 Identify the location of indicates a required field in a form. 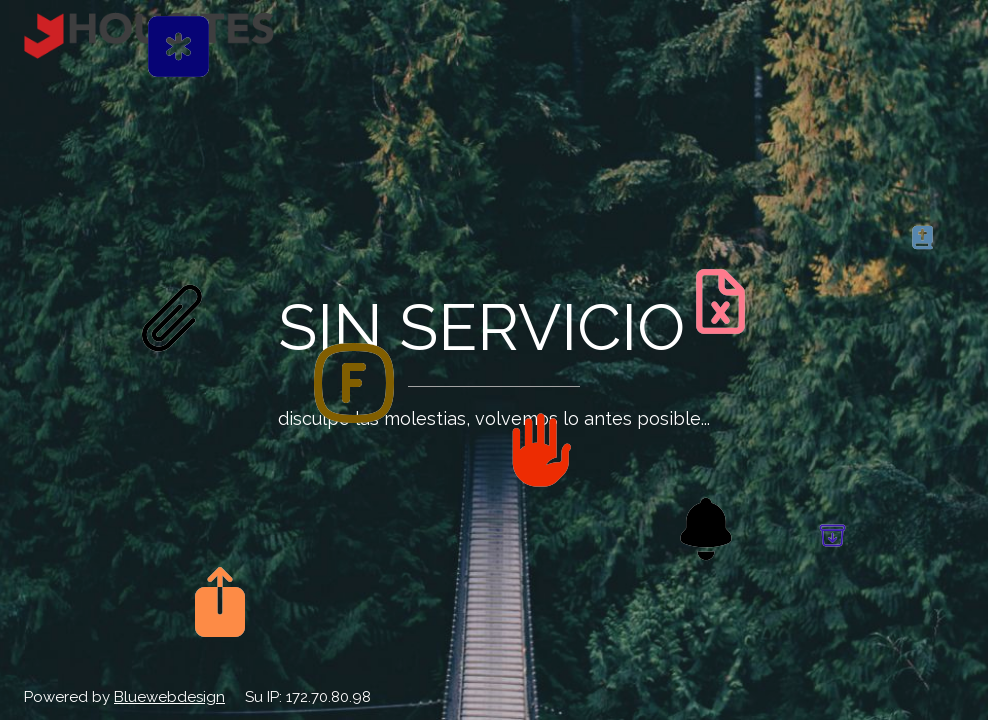
(178, 46).